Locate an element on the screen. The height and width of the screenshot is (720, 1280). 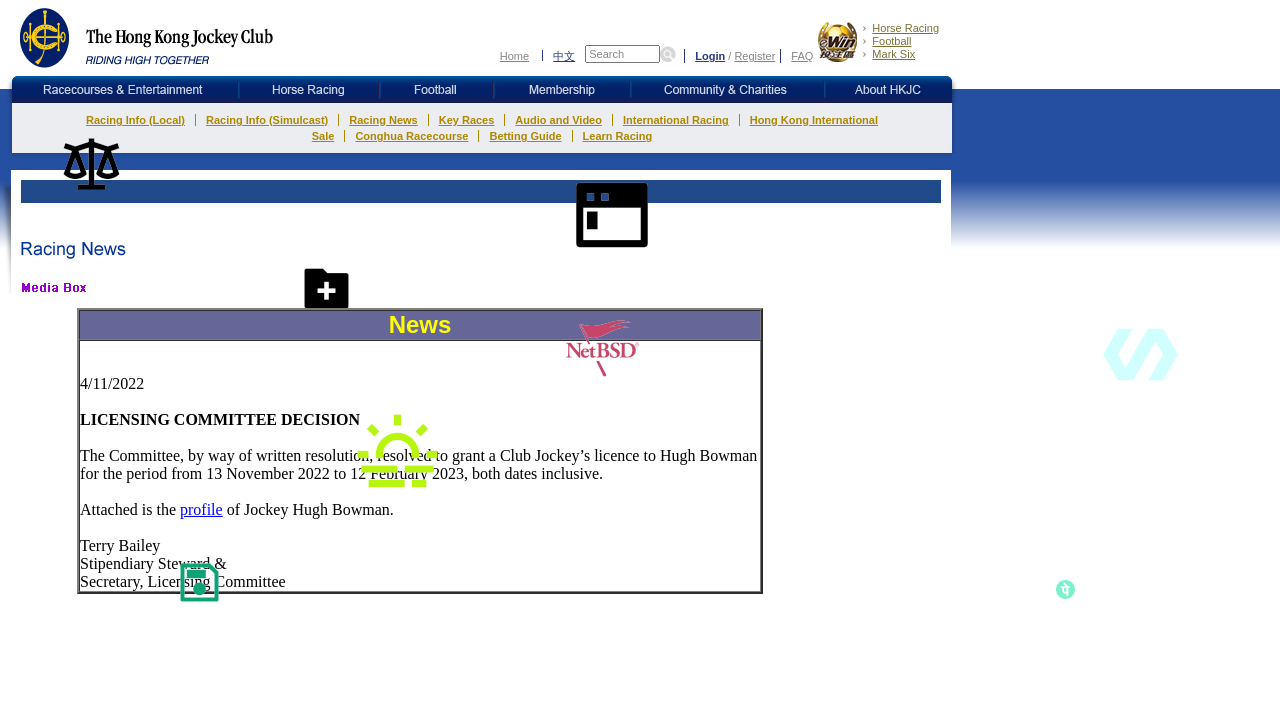
open PhonePe payment app is located at coordinates (1065, 589).